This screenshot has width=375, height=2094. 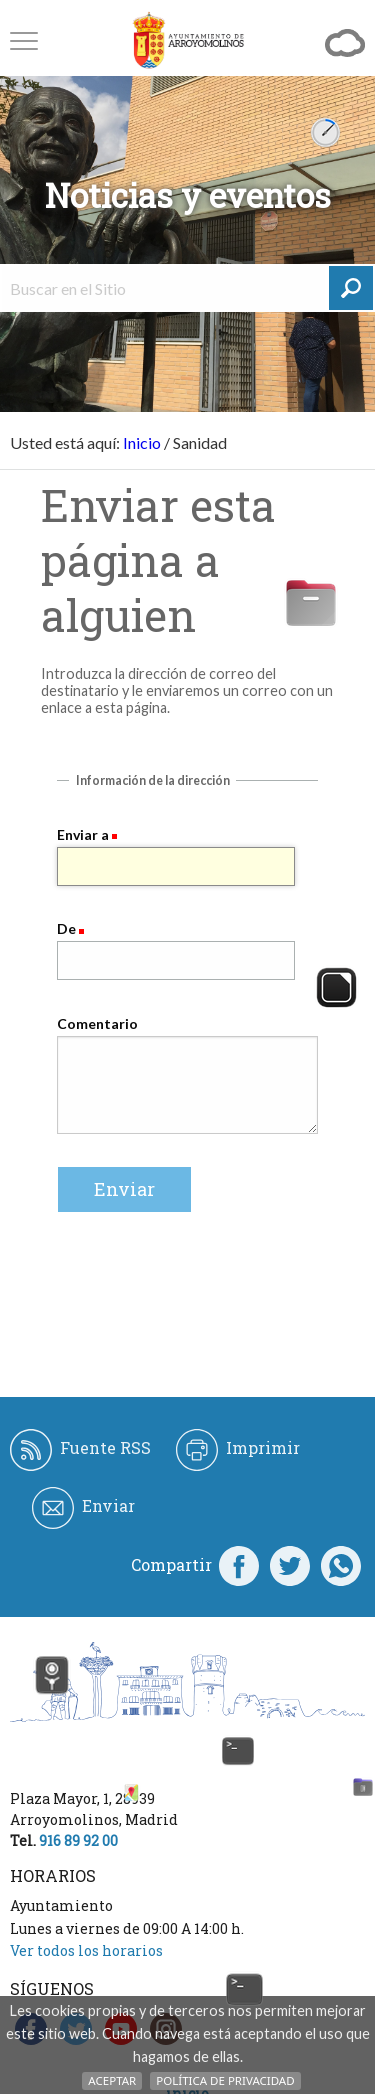 I want to click on open sysprof system profiler application, so click(x=325, y=132).